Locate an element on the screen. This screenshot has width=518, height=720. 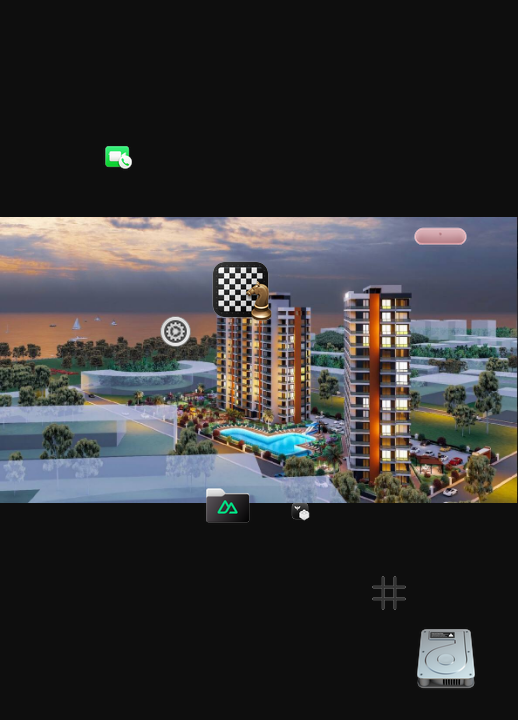
open sudoku puzzle game is located at coordinates (389, 593).